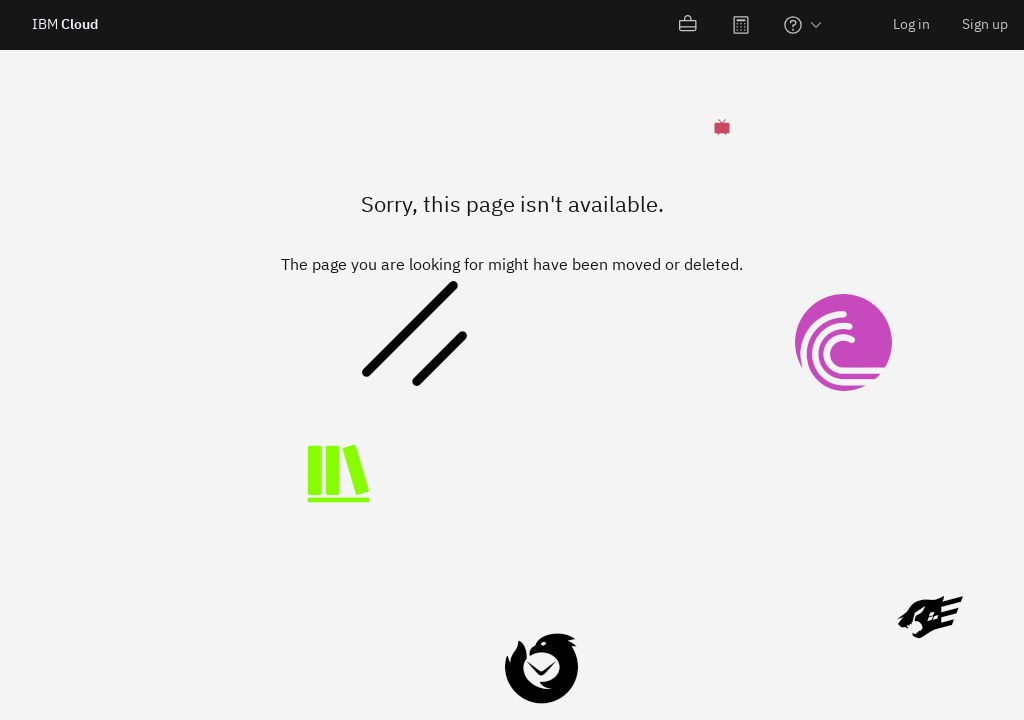 The height and width of the screenshot is (720, 1024). What do you see at coordinates (414, 333) in the screenshot?
I see `shadcn/ui component library logo` at bounding box center [414, 333].